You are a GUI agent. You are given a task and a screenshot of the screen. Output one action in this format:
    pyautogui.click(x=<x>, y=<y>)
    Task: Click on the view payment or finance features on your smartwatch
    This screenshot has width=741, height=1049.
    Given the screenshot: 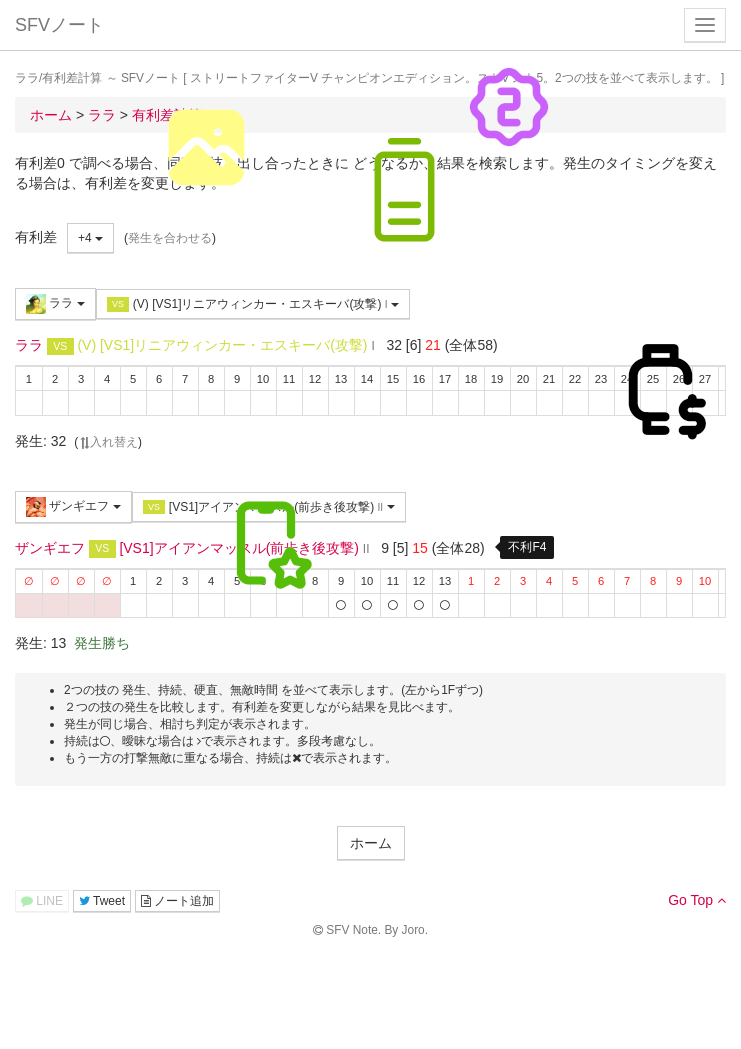 What is the action you would take?
    pyautogui.click(x=660, y=389)
    